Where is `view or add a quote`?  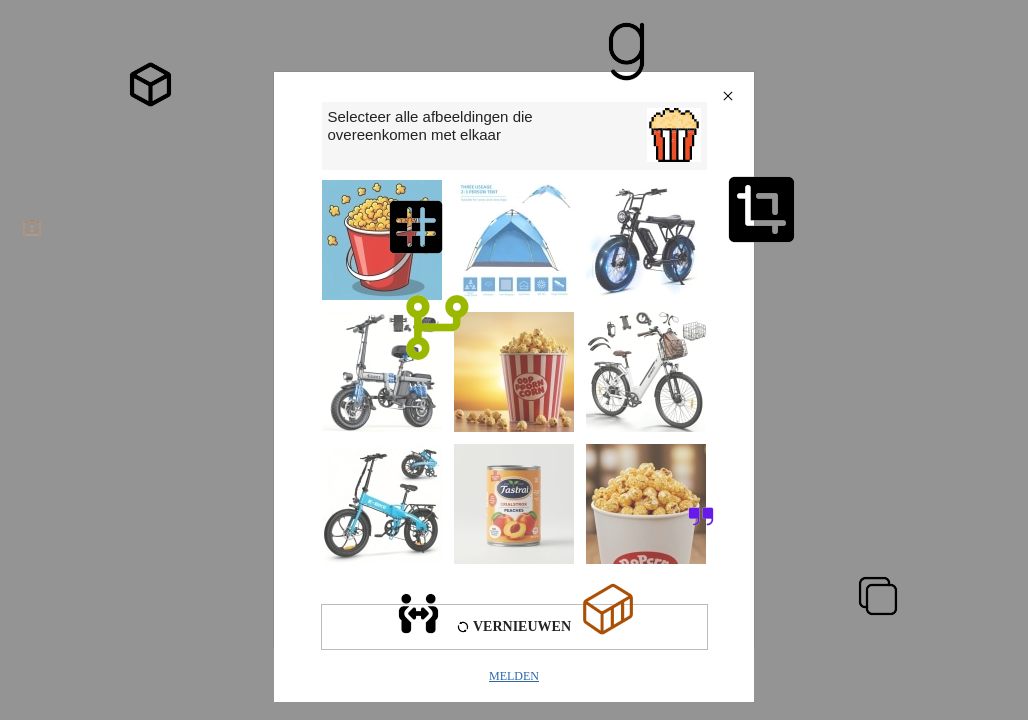
view or add a quote is located at coordinates (701, 516).